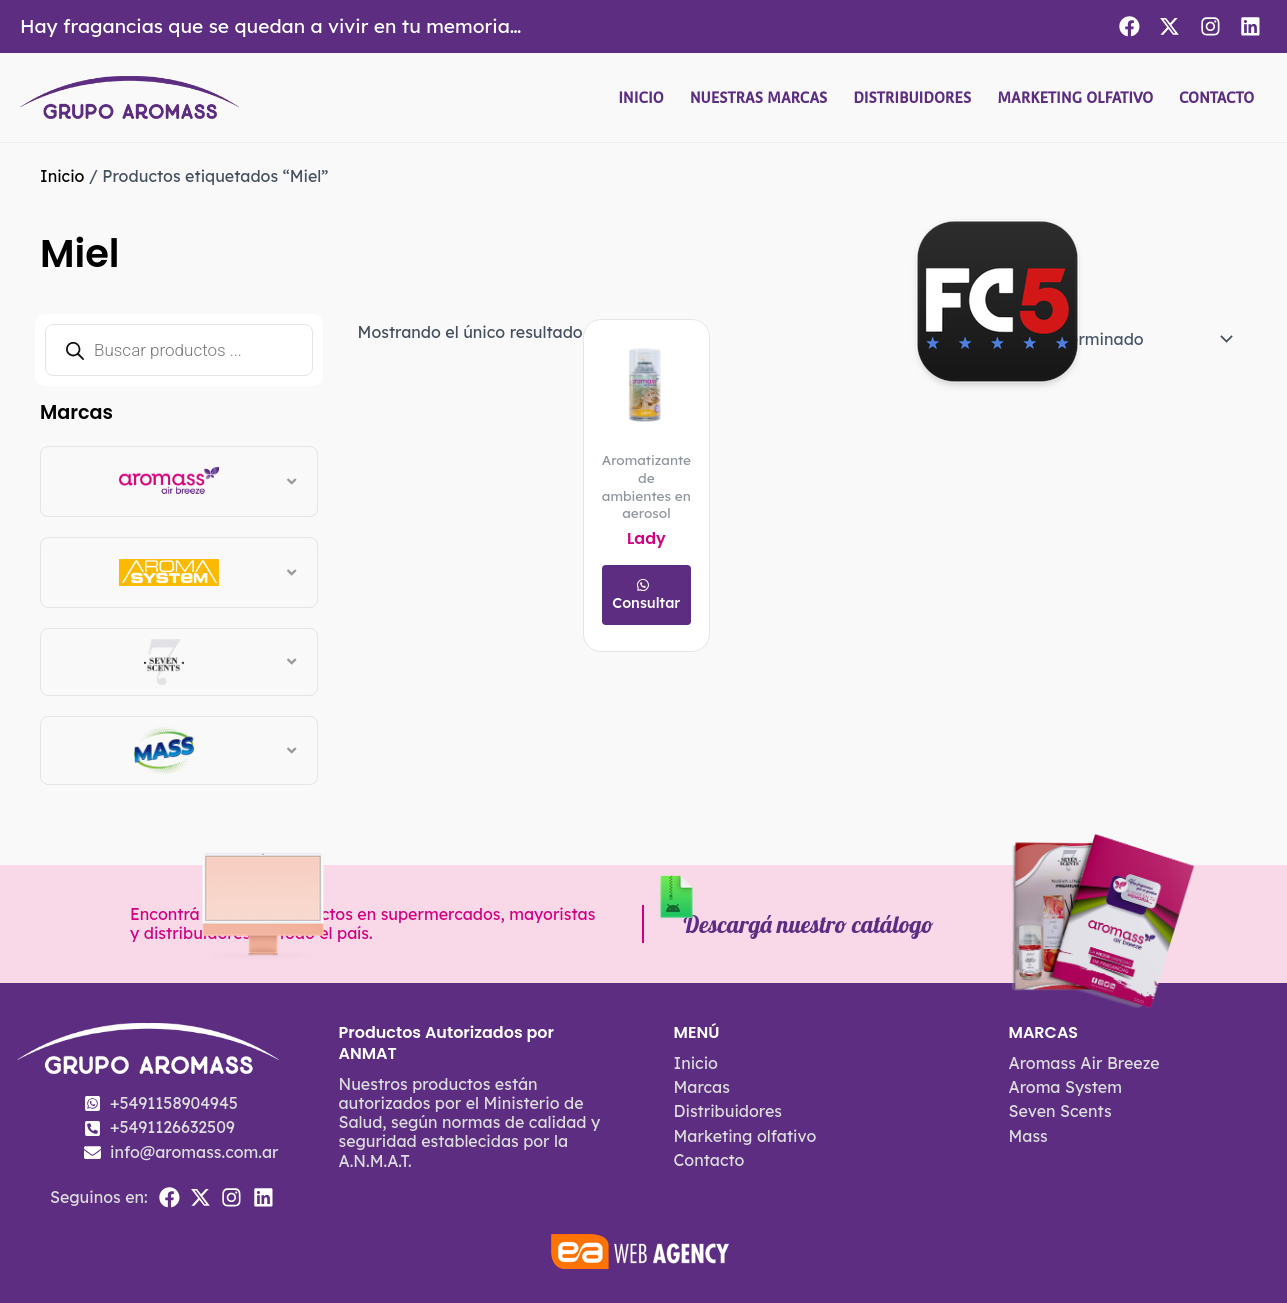 The width and height of the screenshot is (1287, 1303). Describe the element at coordinates (676, 897) in the screenshot. I see `an android application package file` at that location.